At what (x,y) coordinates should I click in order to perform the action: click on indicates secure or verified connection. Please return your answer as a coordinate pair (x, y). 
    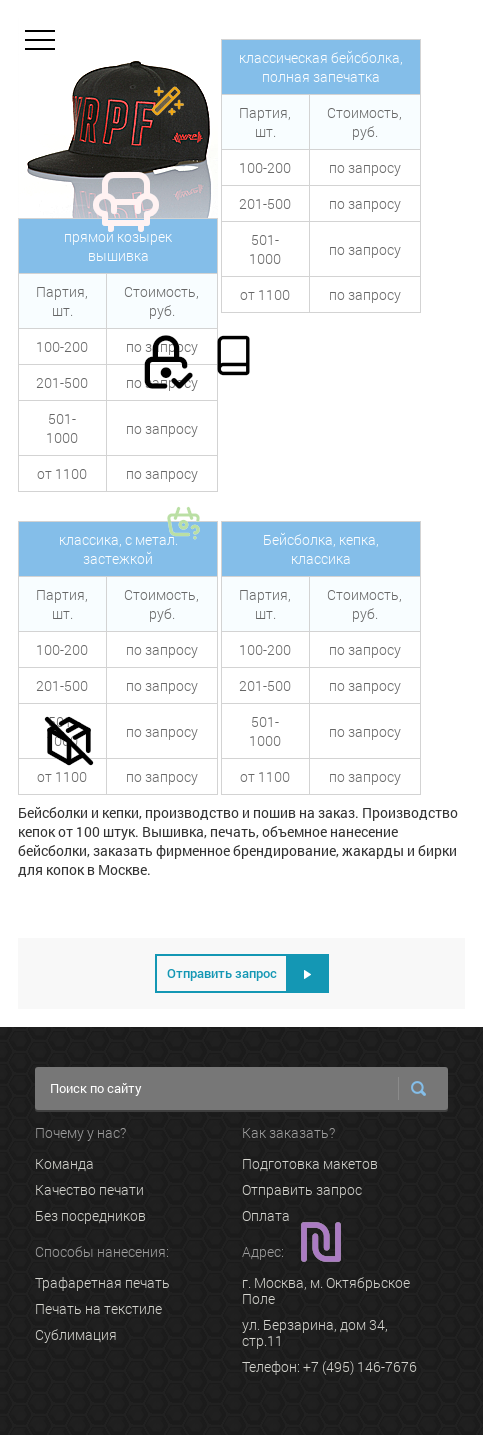
    Looking at the image, I should click on (166, 362).